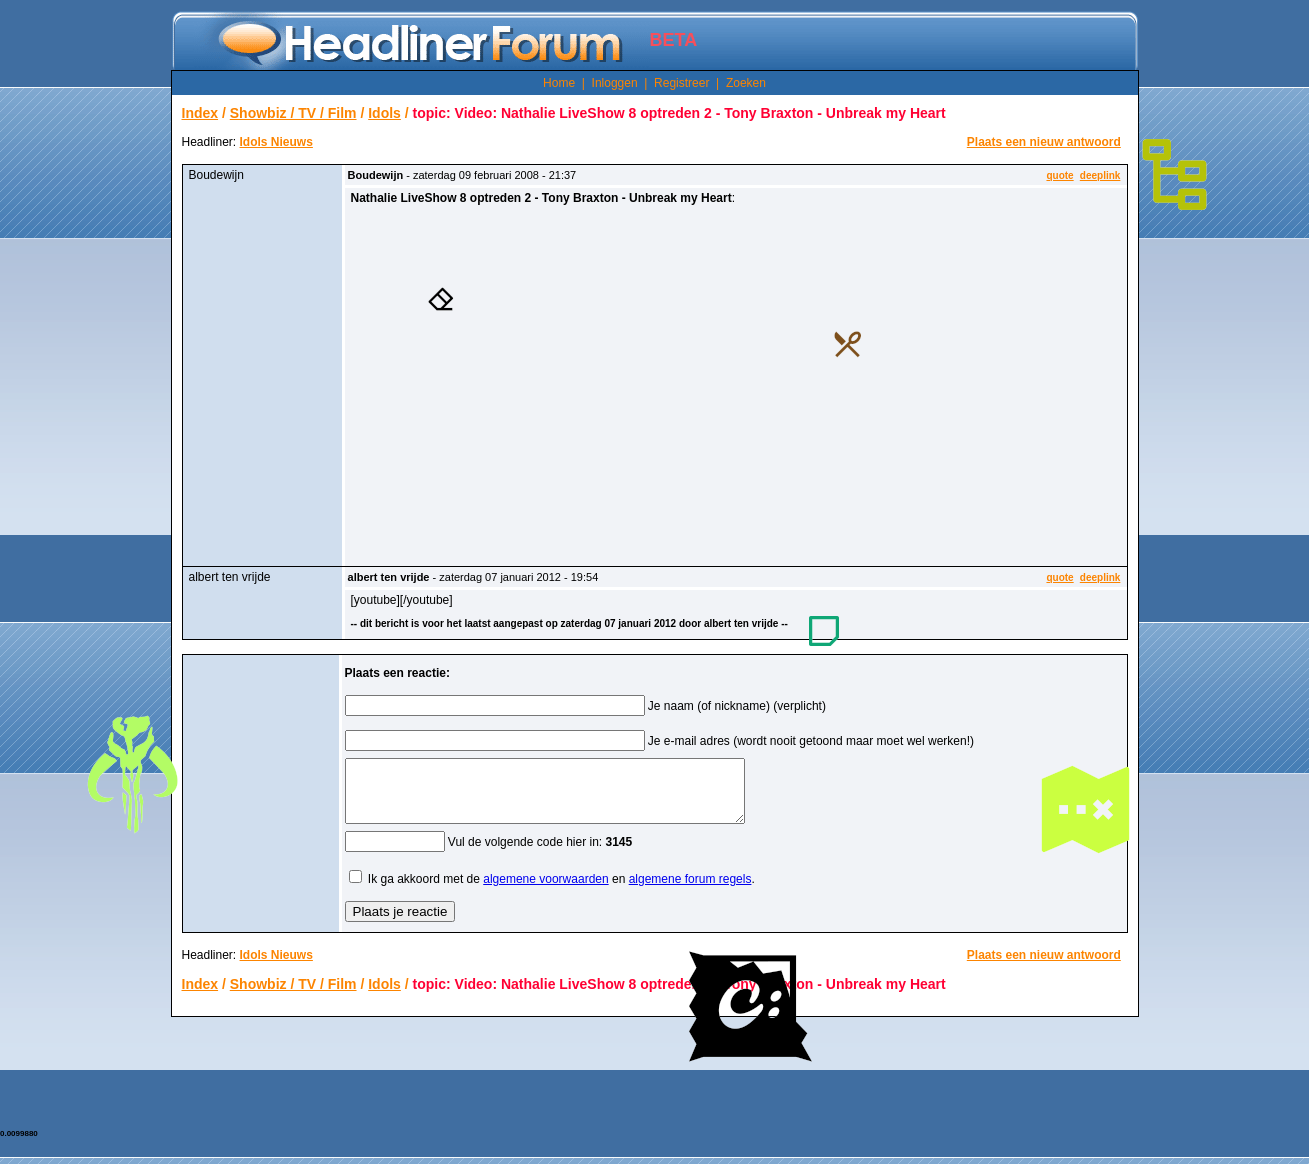 This screenshot has height=1164, width=1309. What do you see at coordinates (132, 774) in the screenshot?
I see `the mandalorian logo from star wars` at bounding box center [132, 774].